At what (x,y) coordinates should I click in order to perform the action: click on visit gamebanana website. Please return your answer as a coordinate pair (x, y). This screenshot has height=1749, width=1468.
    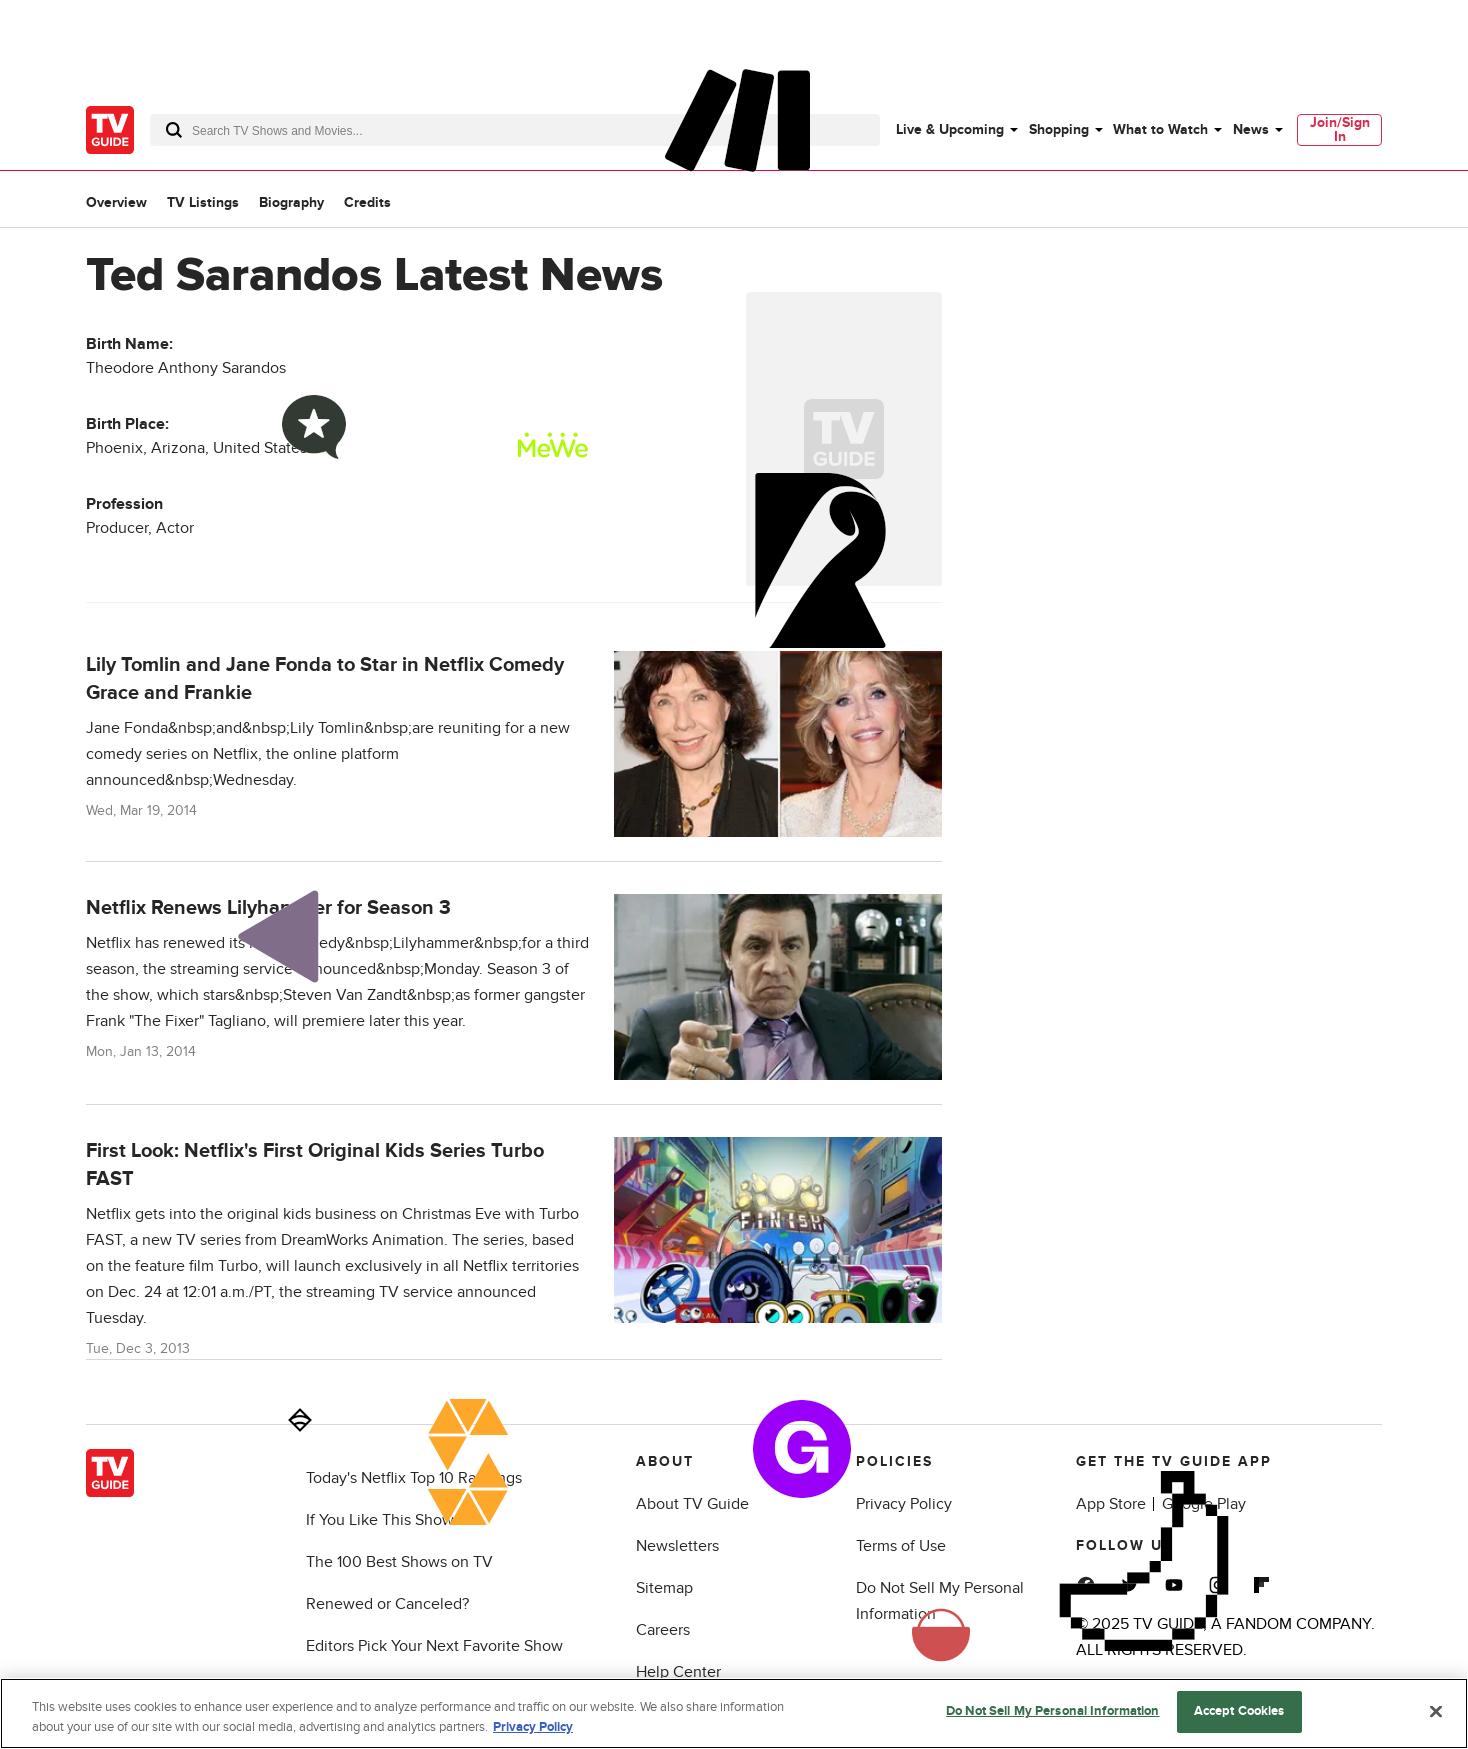
    Looking at the image, I should click on (1144, 1561).